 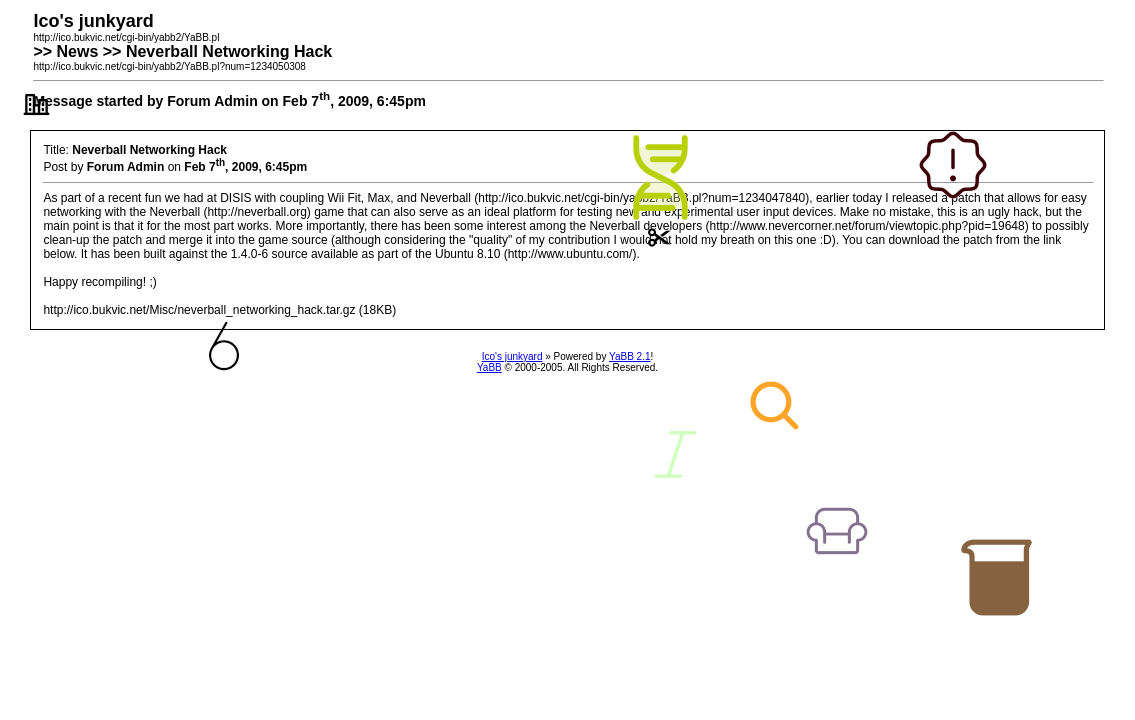 I want to click on indicates the number six in a list or sequence, so click(x=224, y=346).